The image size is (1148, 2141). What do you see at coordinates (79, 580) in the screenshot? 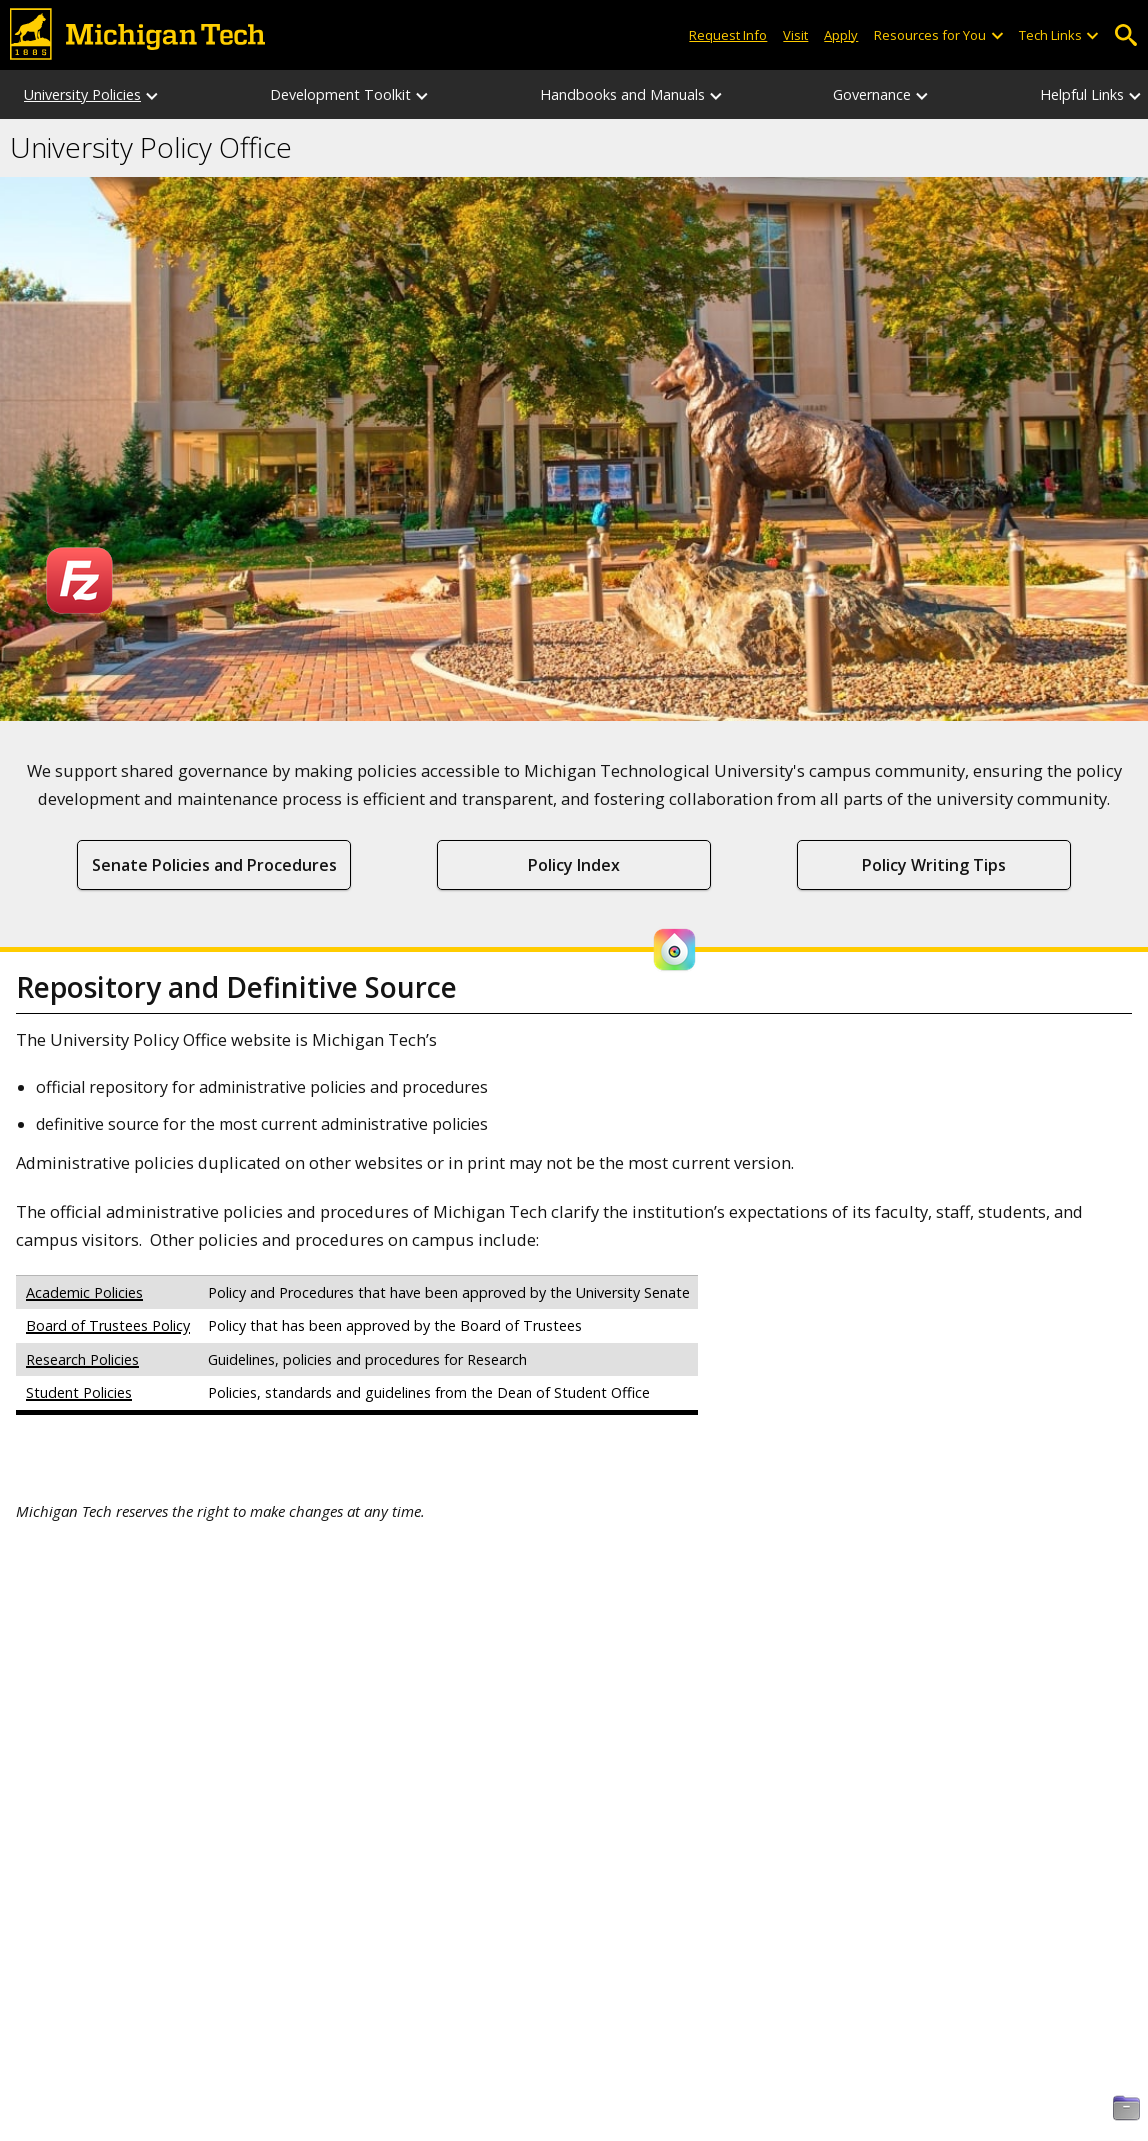
I see `open FileZilla FTP client` at bounding box center [79, 580].